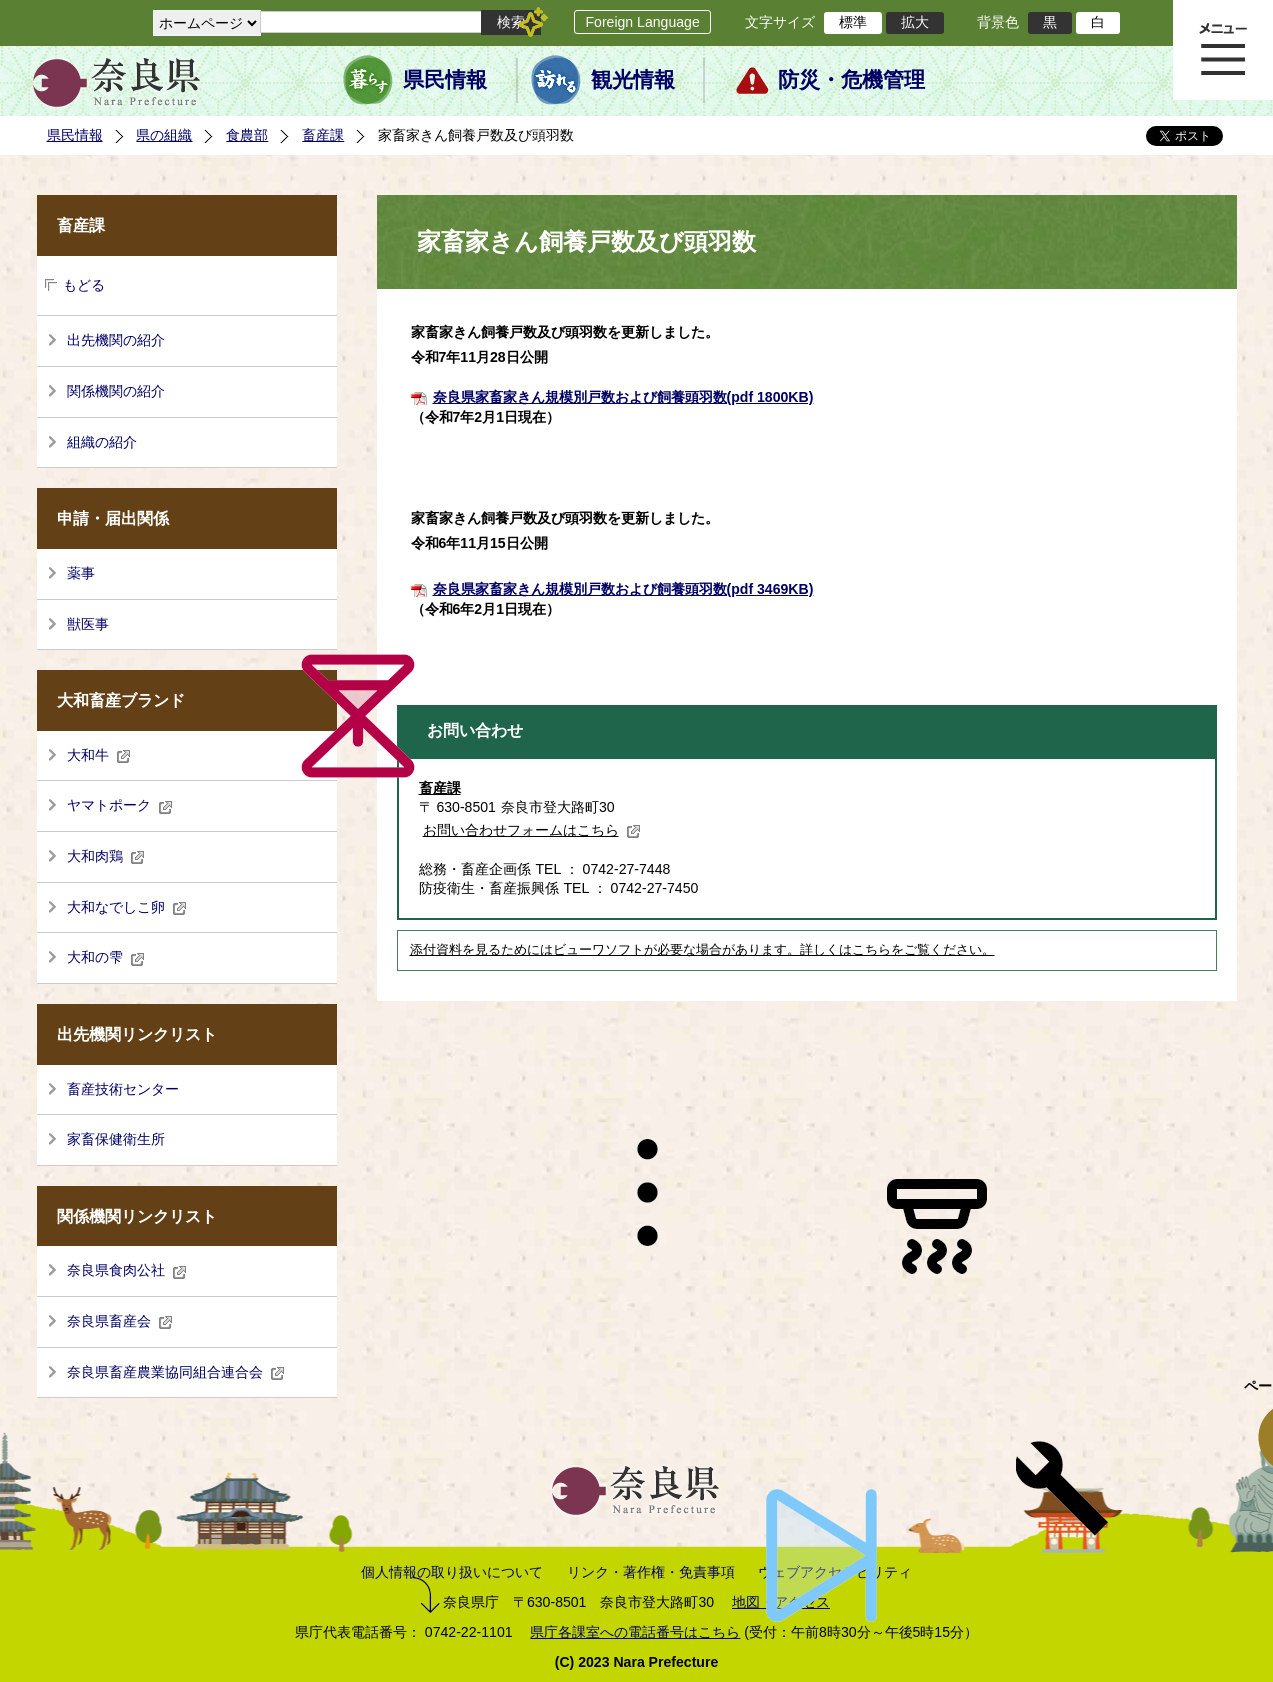 This screenshot has height=1682, width=1273. What do you see at coordinates (358, 716) in the screenshot?
I see `indicates loading or processing in progress` at bounding box center [358, 716].